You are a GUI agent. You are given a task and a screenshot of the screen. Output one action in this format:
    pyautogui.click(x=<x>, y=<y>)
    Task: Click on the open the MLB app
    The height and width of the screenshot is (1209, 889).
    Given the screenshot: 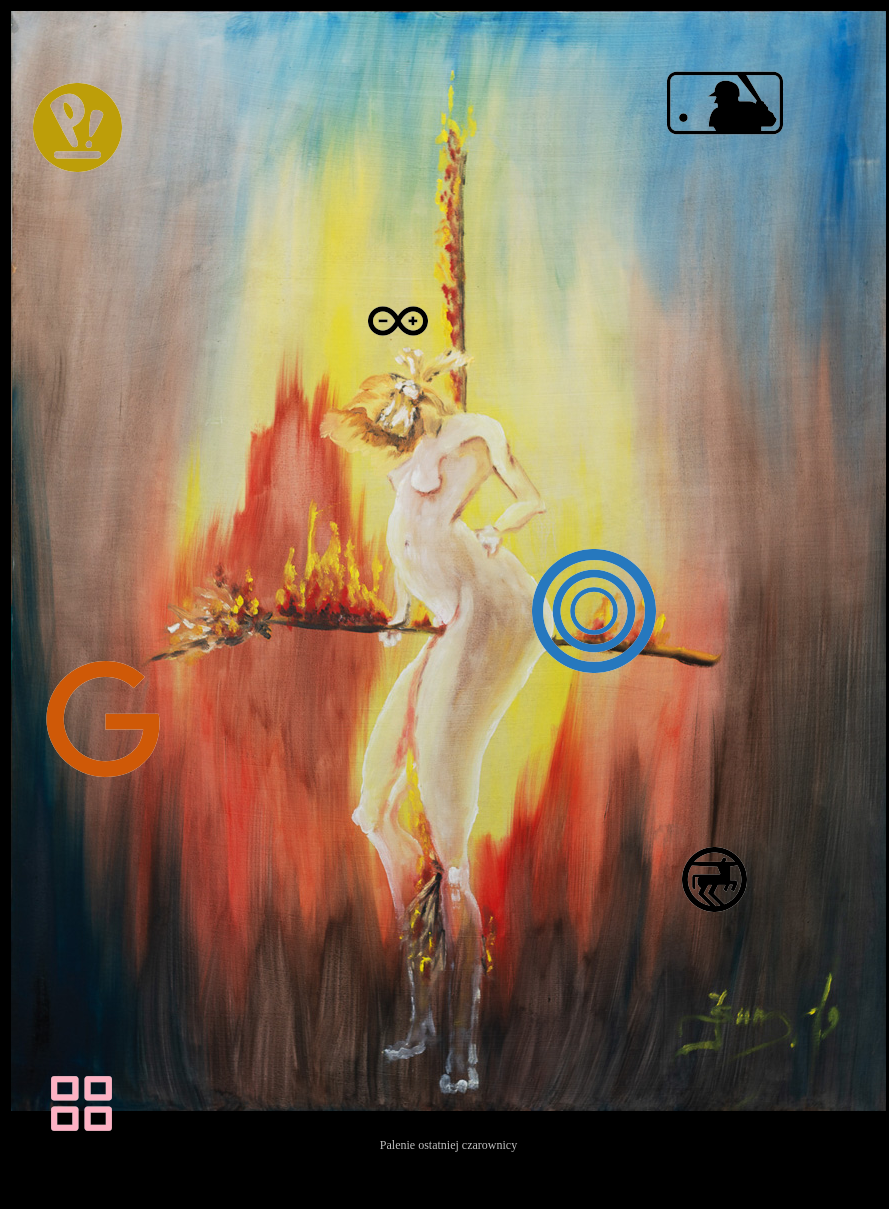 What is the action you would take?
    pyautogui.click(x=725, y=103)
    